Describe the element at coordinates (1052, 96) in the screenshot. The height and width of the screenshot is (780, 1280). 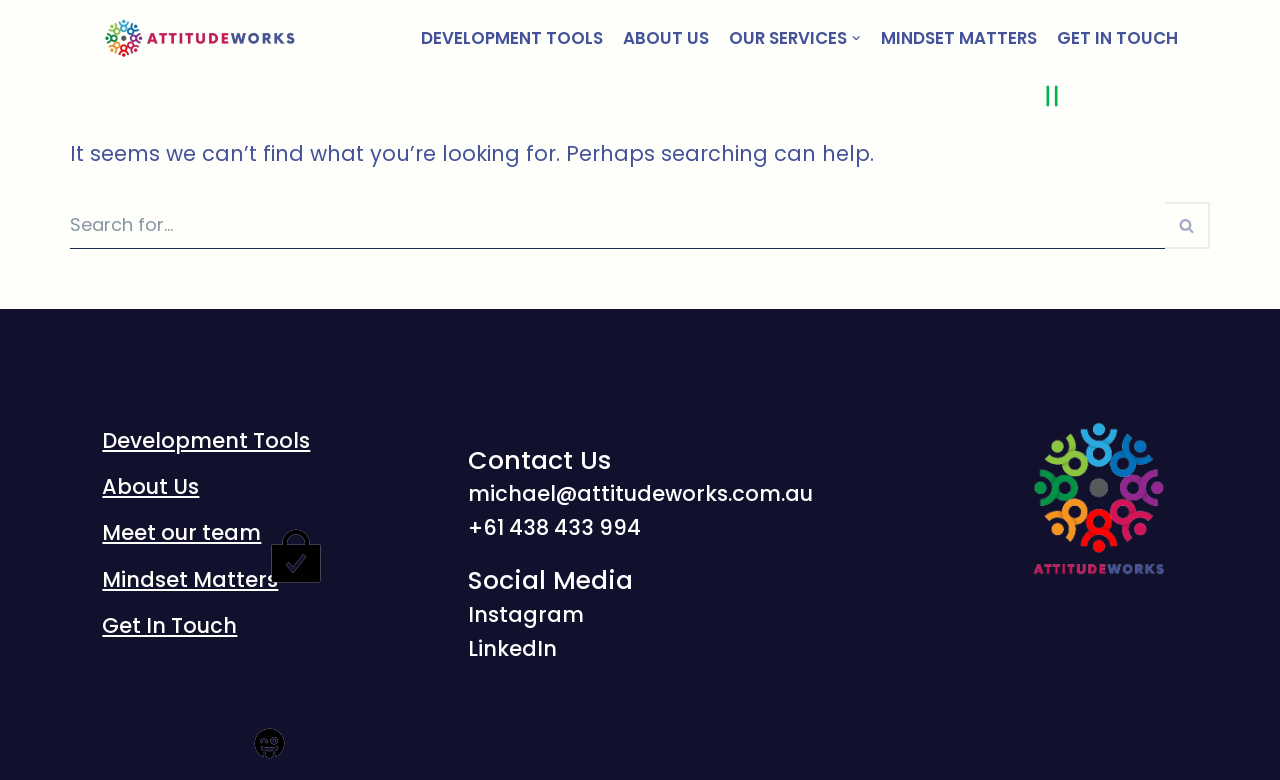
I see `pause media playback` at that location.